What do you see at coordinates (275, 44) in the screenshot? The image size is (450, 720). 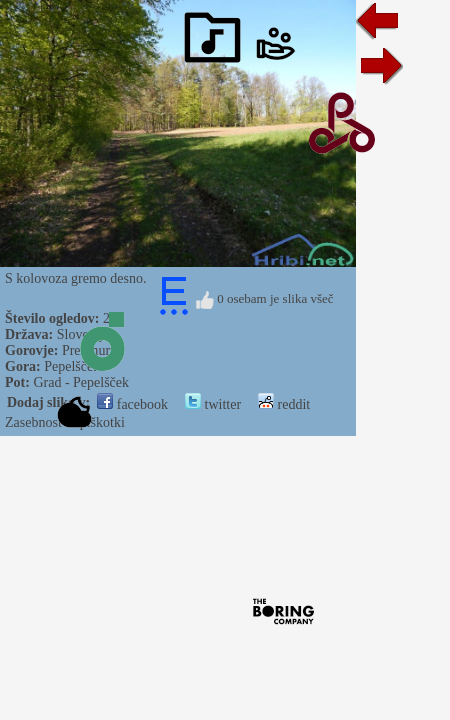 I see `make a payment or tip` at bounding box center [275, 44].